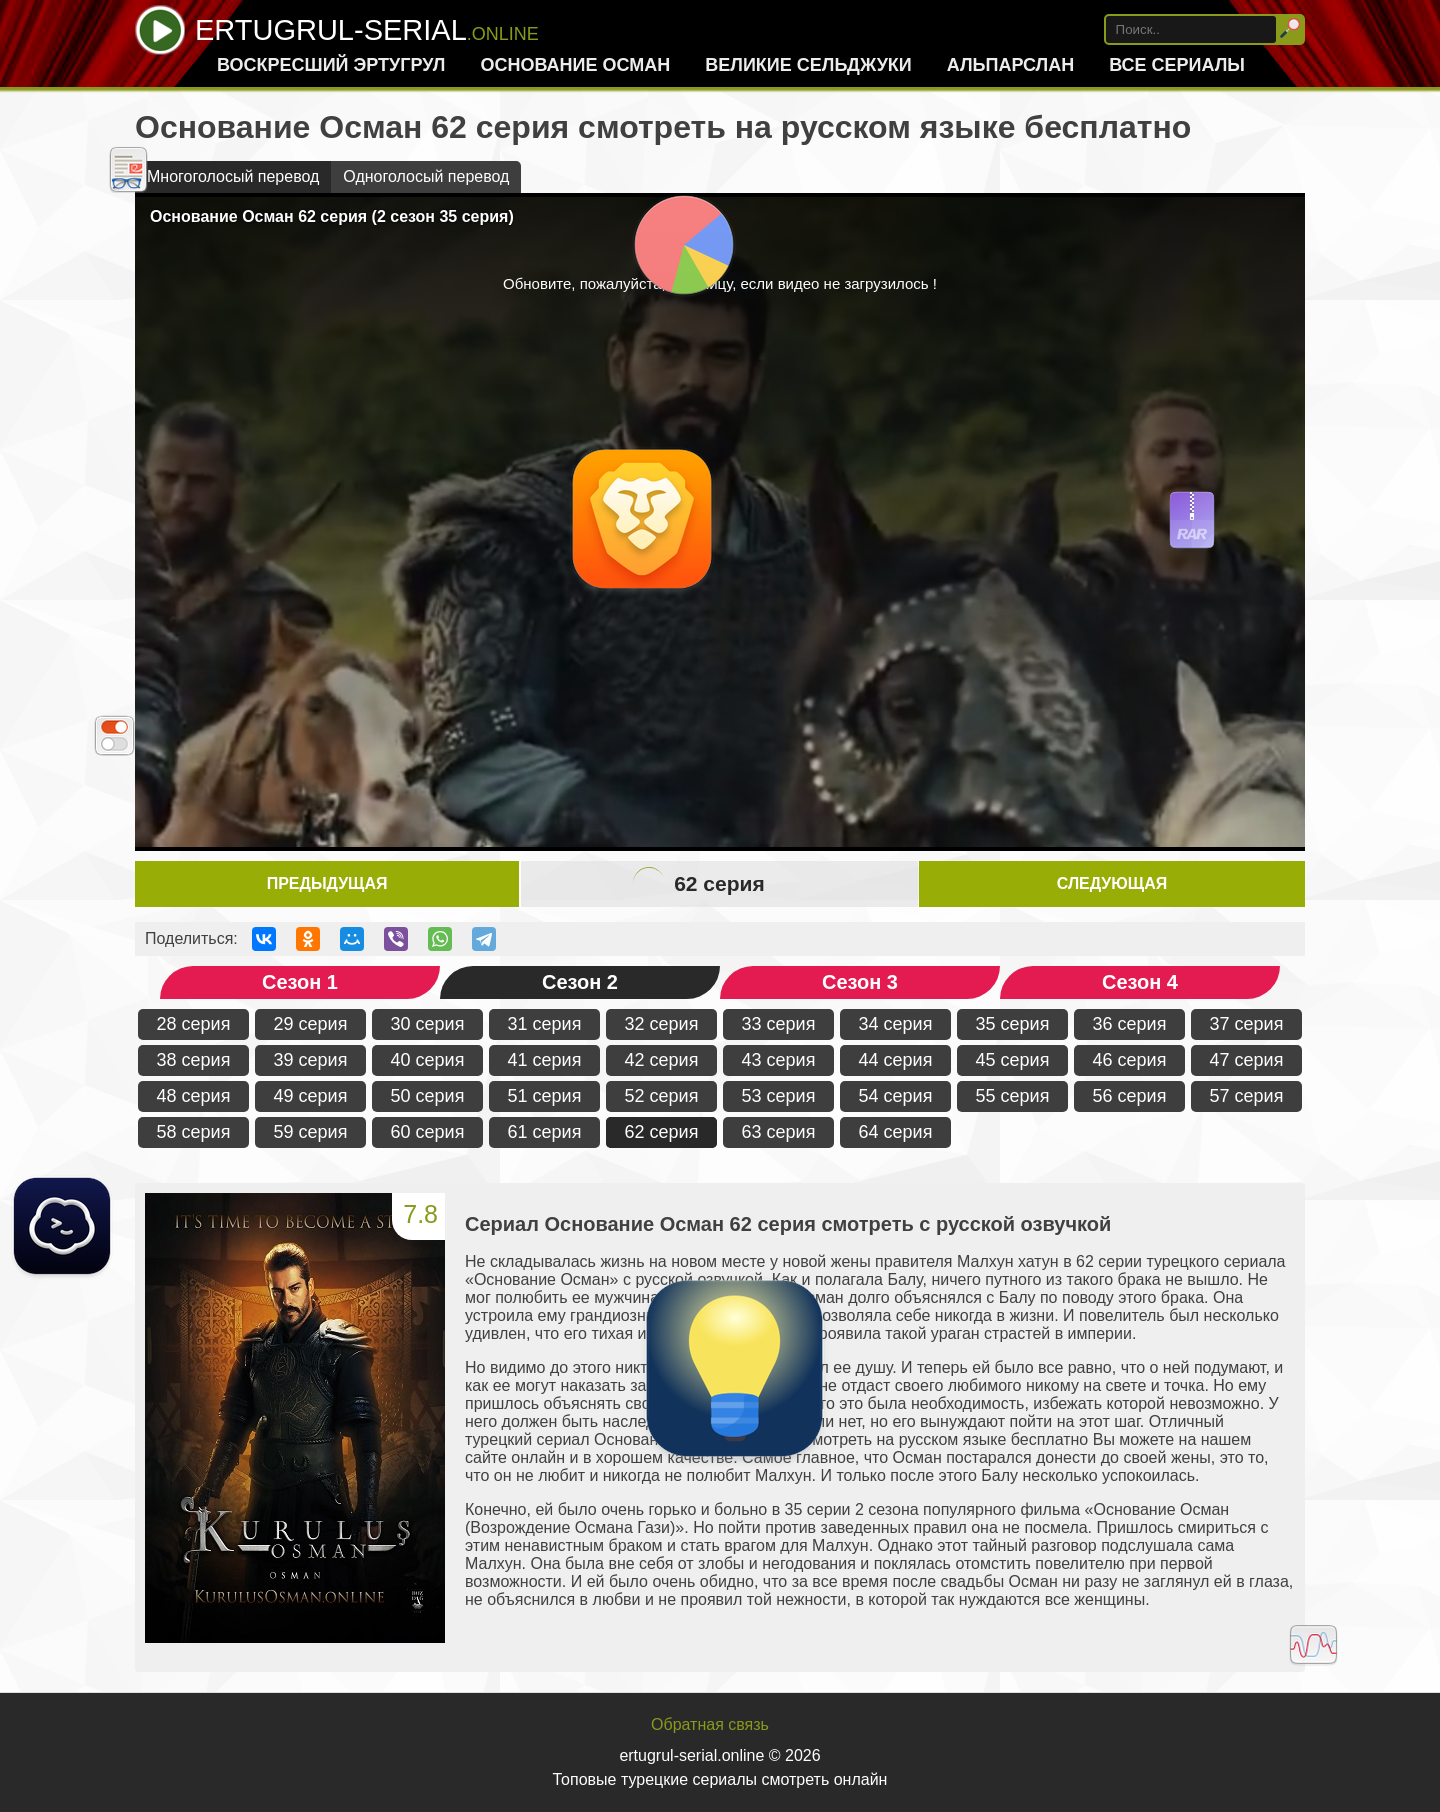 The width and height of the screenshot is (1440, 1812). What do you see at coordinates (642, 519) in the screenshot?
I see `open brave browser beta version` at bounding box center [642, 519].